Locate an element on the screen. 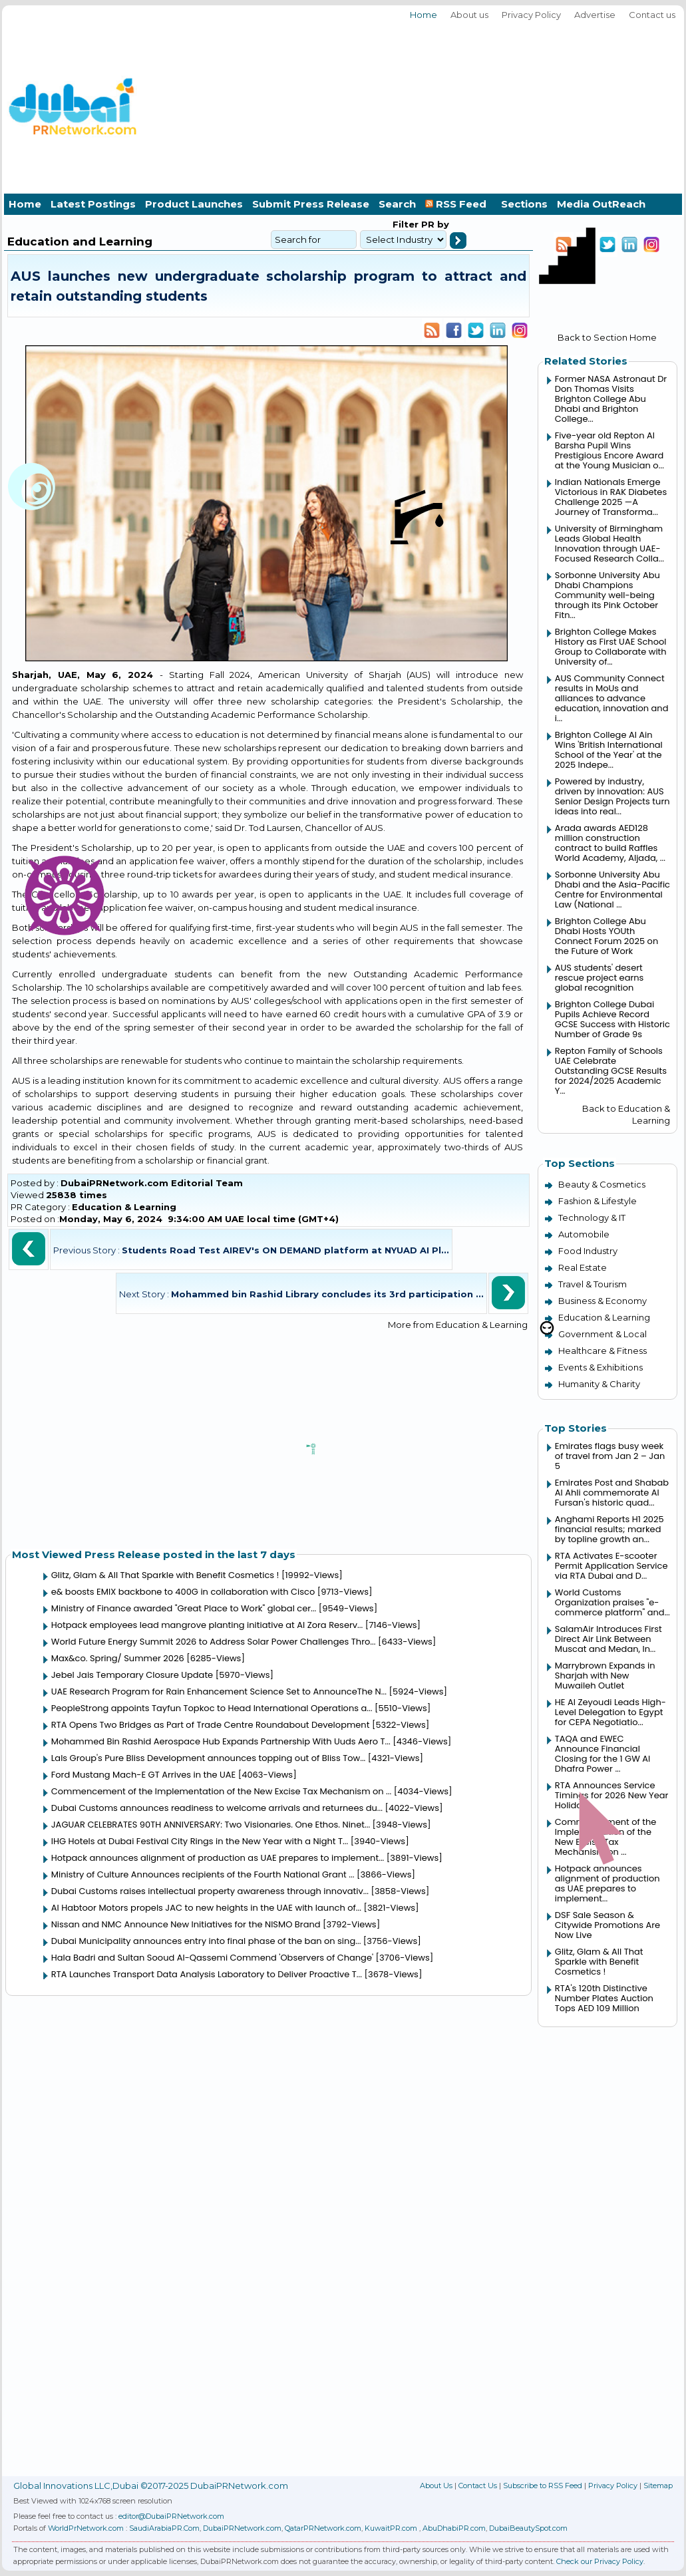 The width and height of the screenshot is (686, 2576). windmill or wind pump structure icon is located at coordinates (311, 1448).